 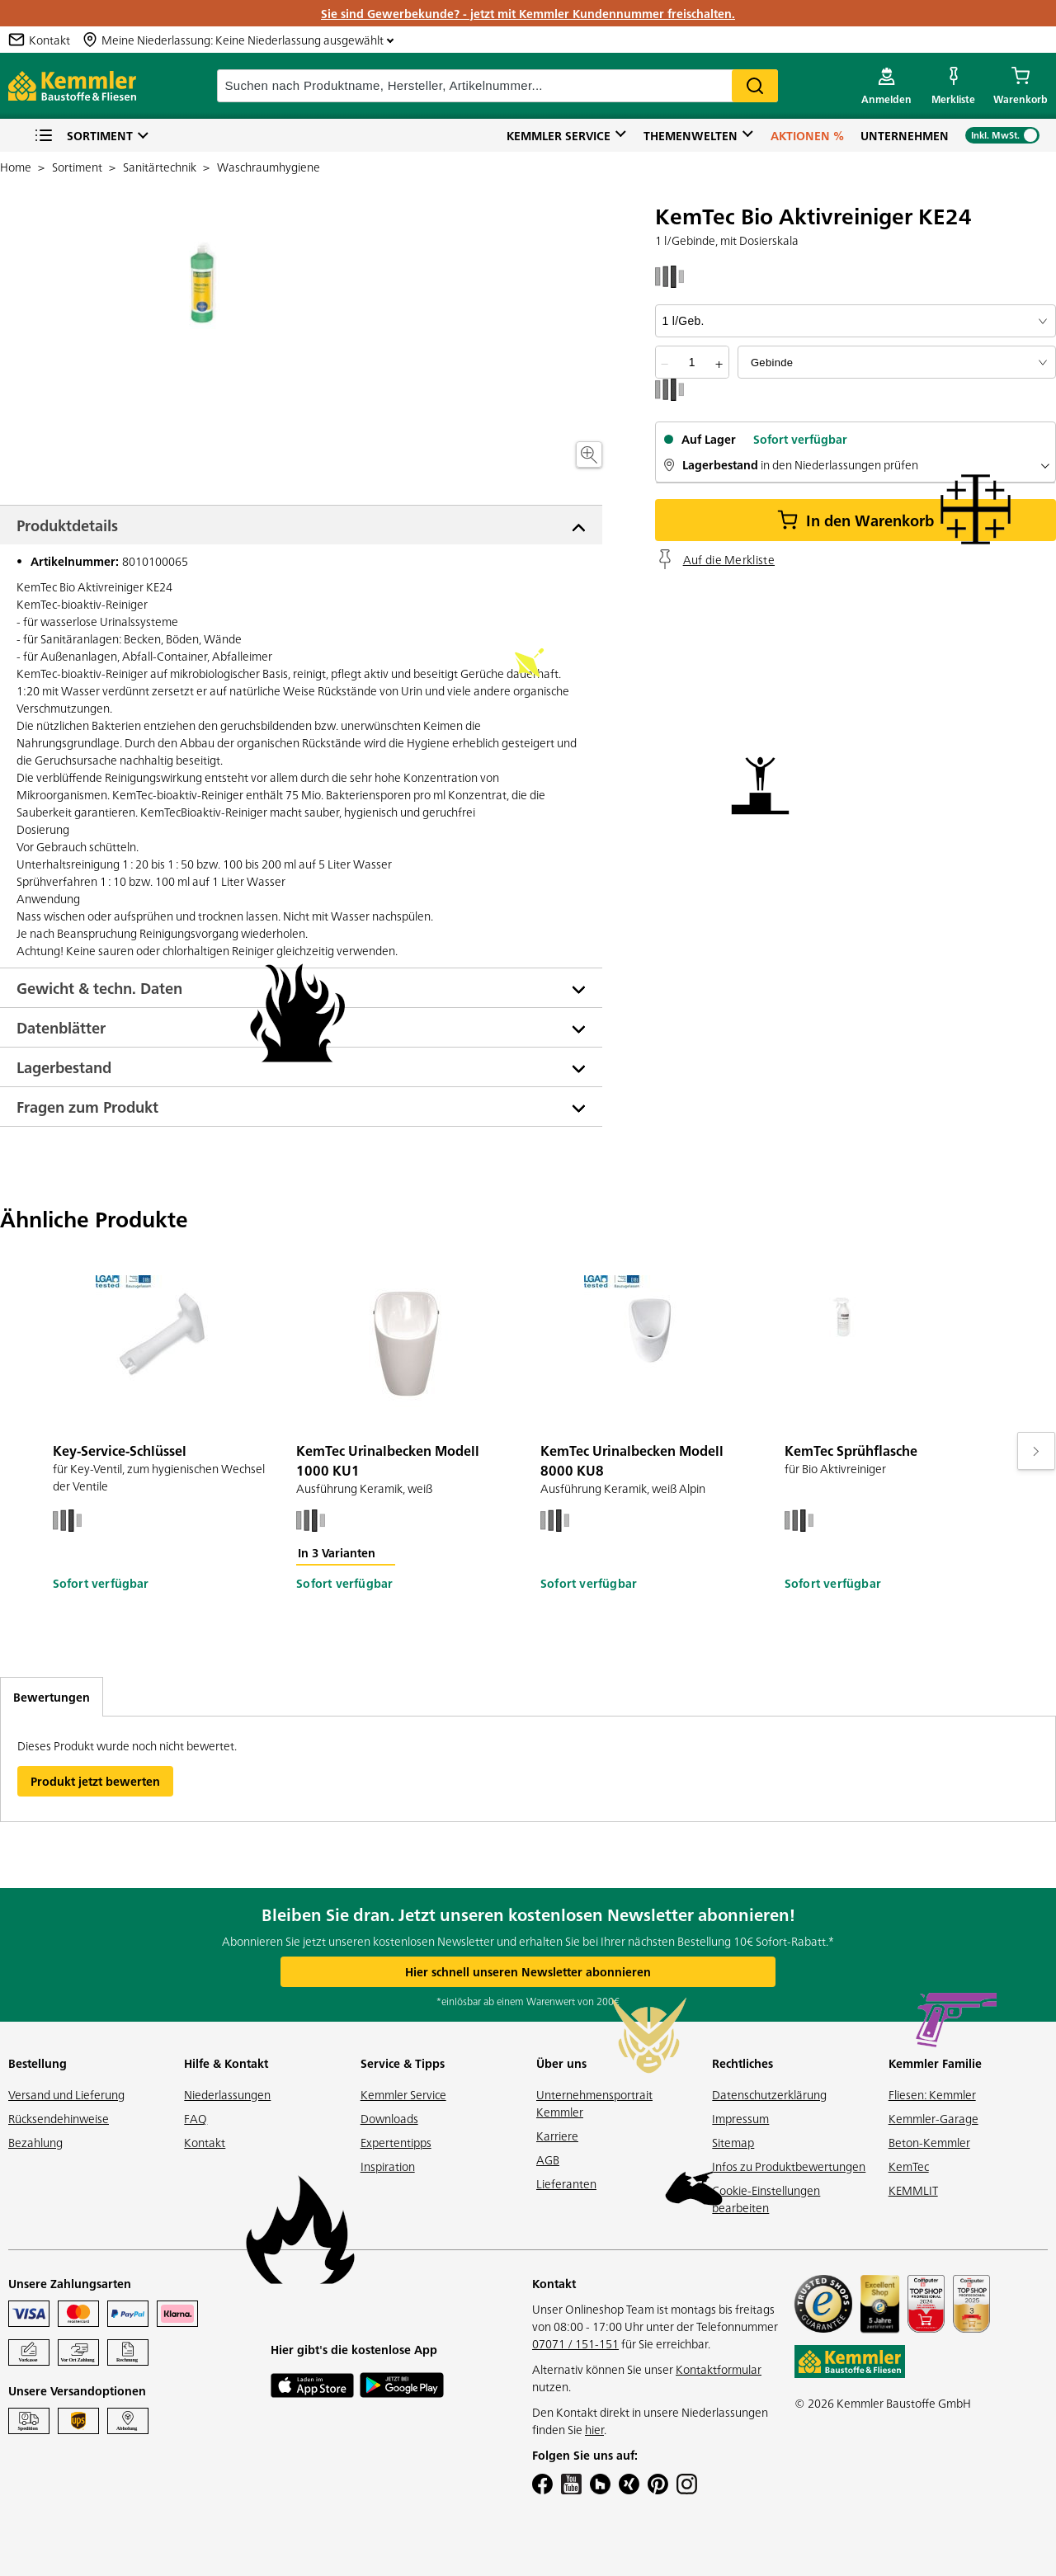 I want to click on religious or faith-based content indicator, so click(x=975, y=509).